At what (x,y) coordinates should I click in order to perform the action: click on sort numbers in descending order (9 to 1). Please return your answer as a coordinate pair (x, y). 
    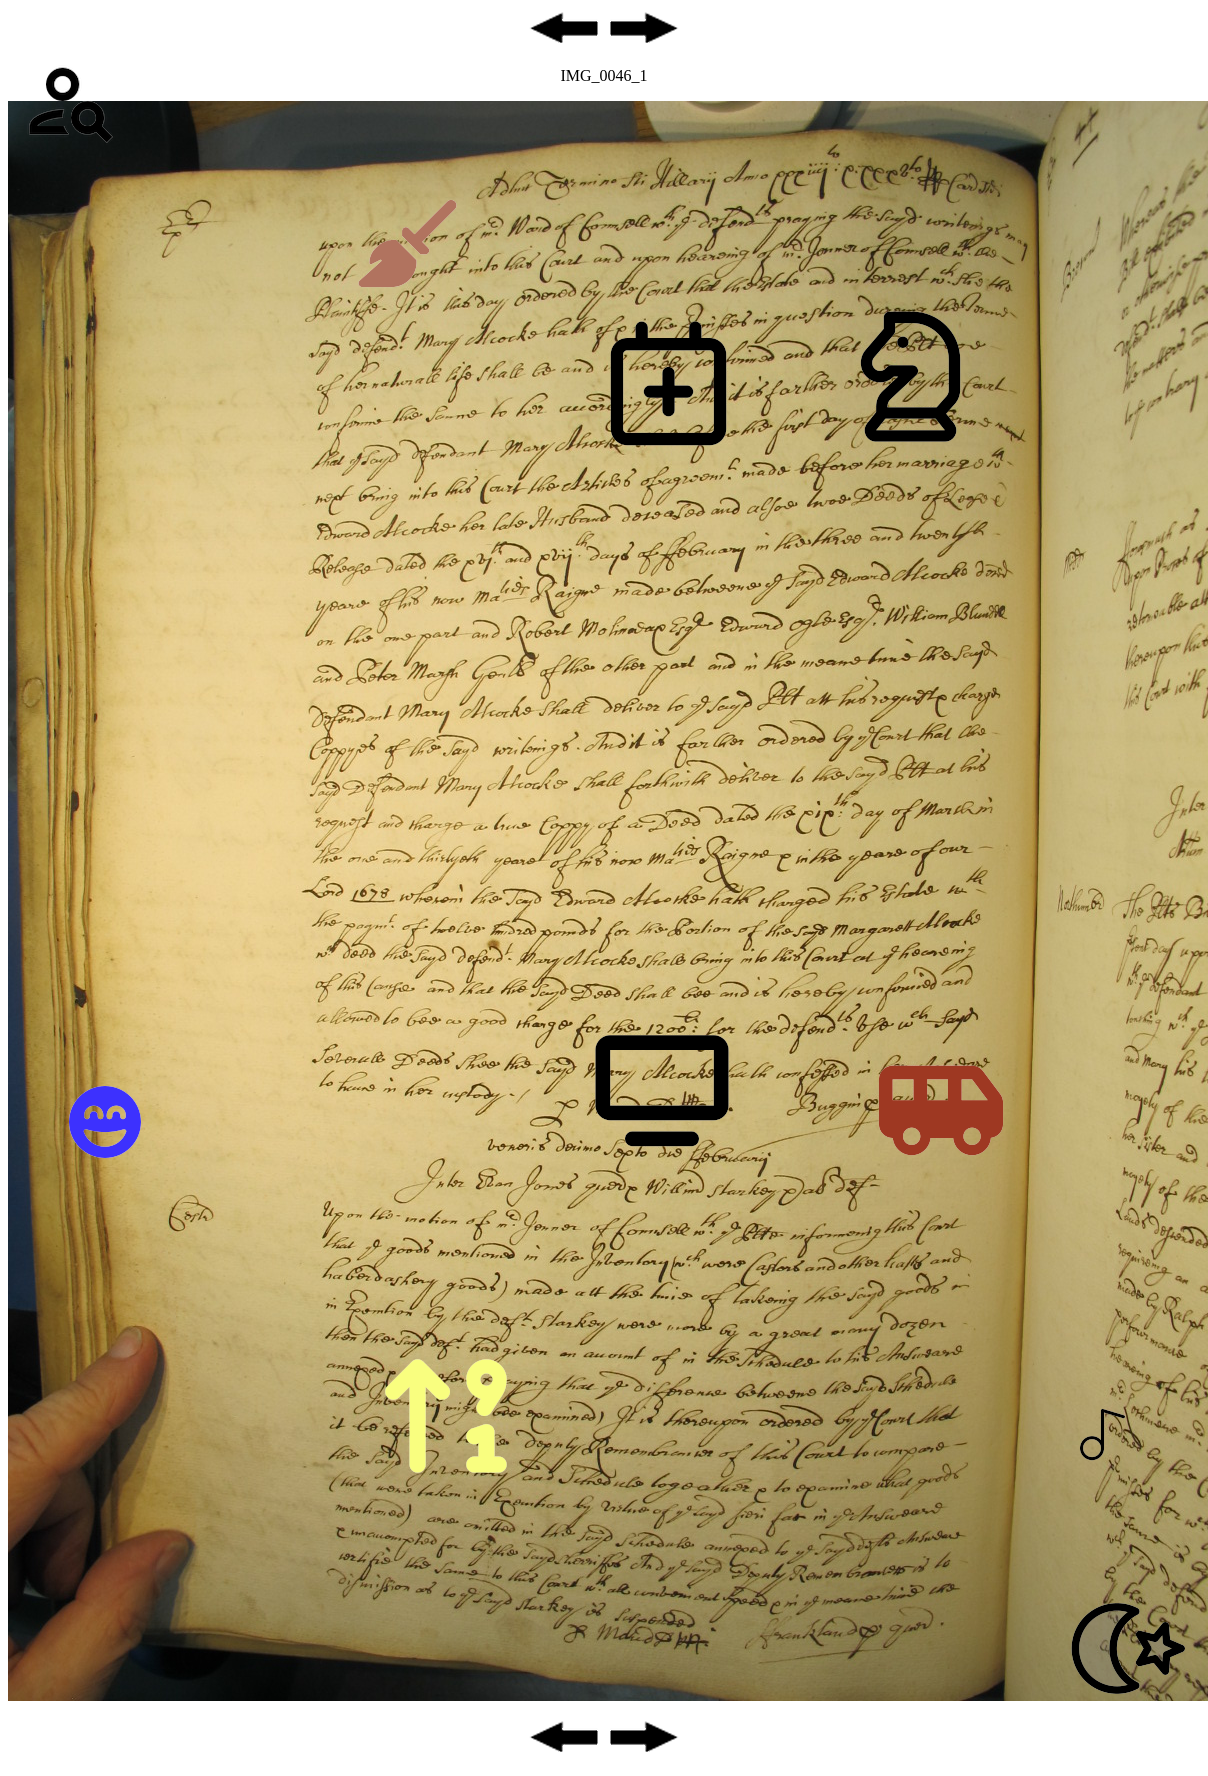
    Looking at the image, I should click on (450, 1416).